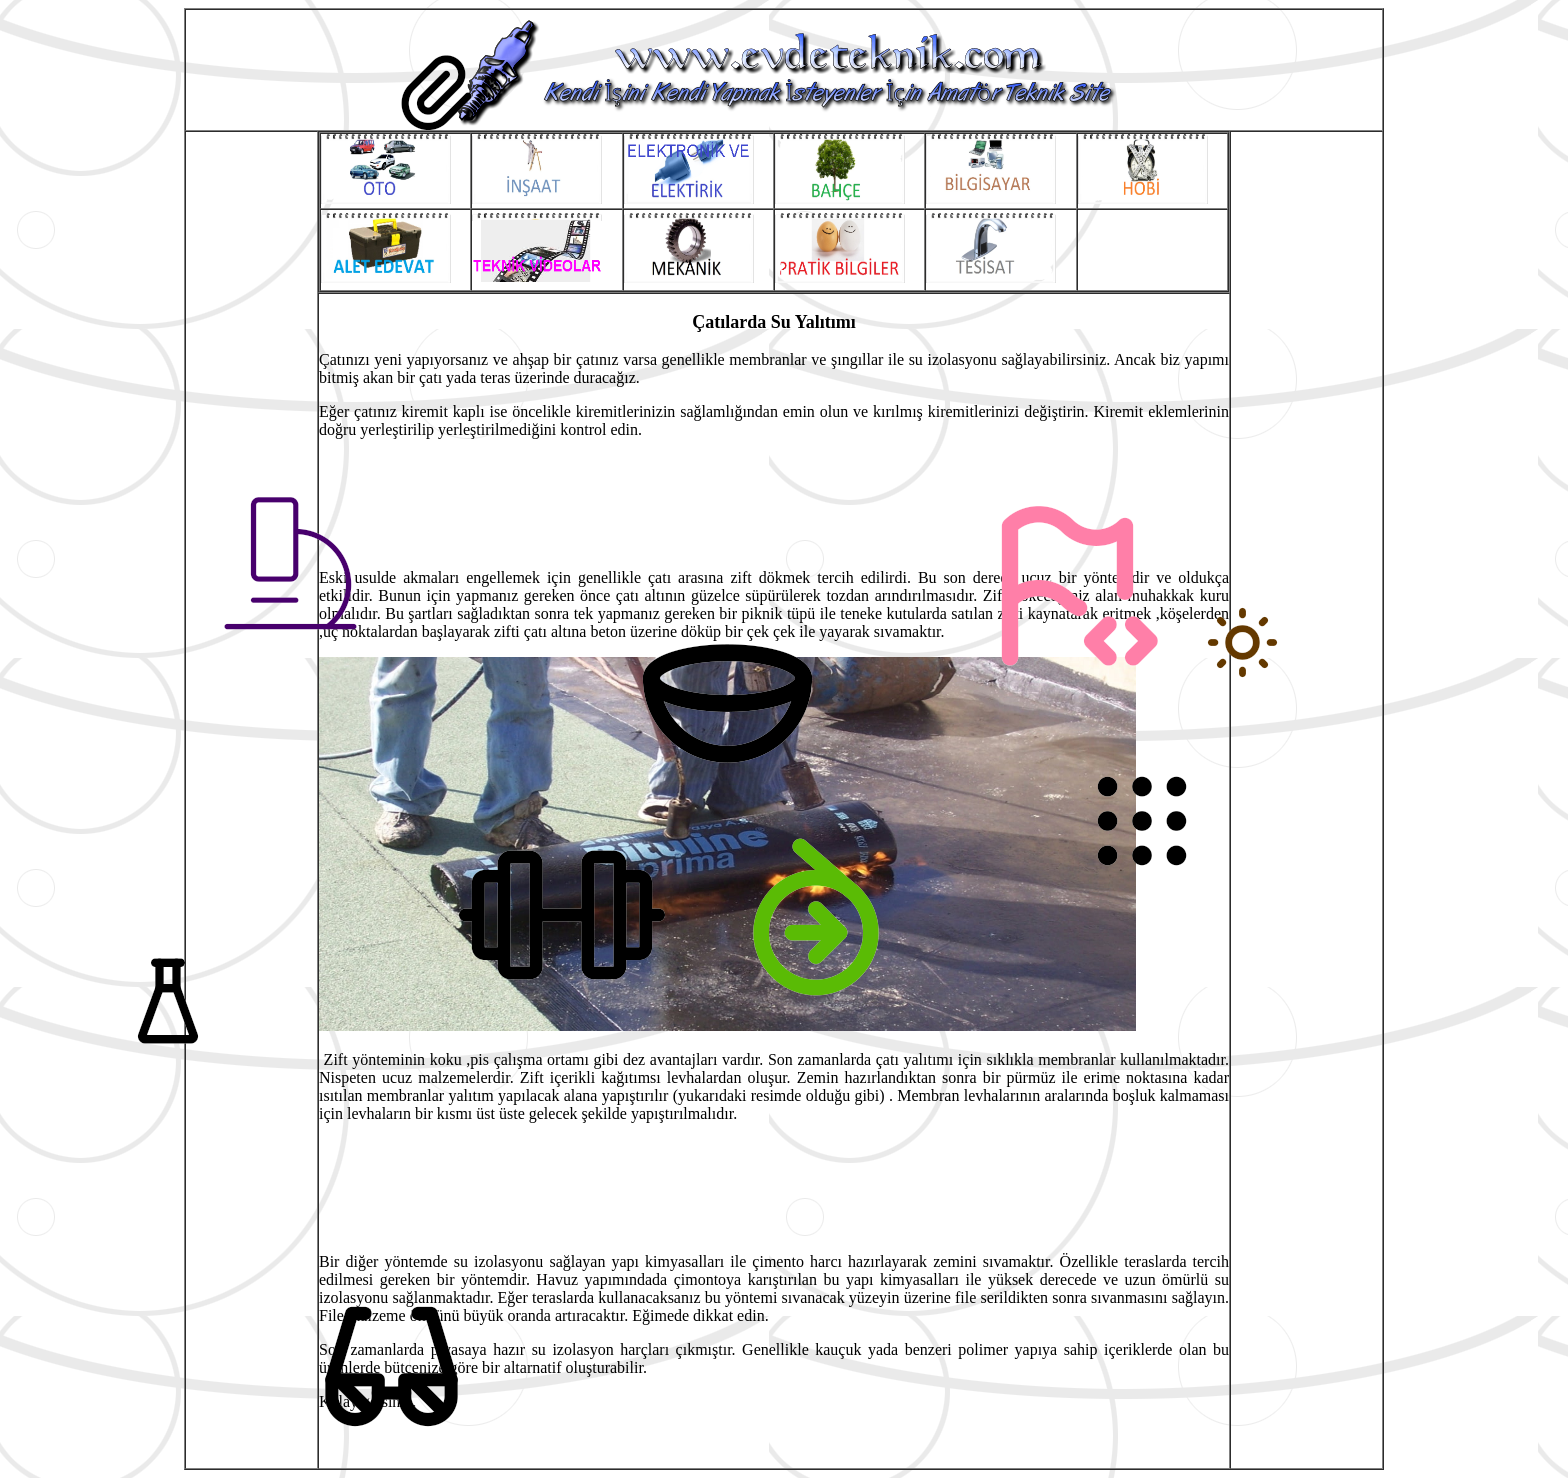 The image size is (1568, 1478). Describe the element at coordinates (562, 915) in the screenshot. I see `access workout or fitness features` at that location.